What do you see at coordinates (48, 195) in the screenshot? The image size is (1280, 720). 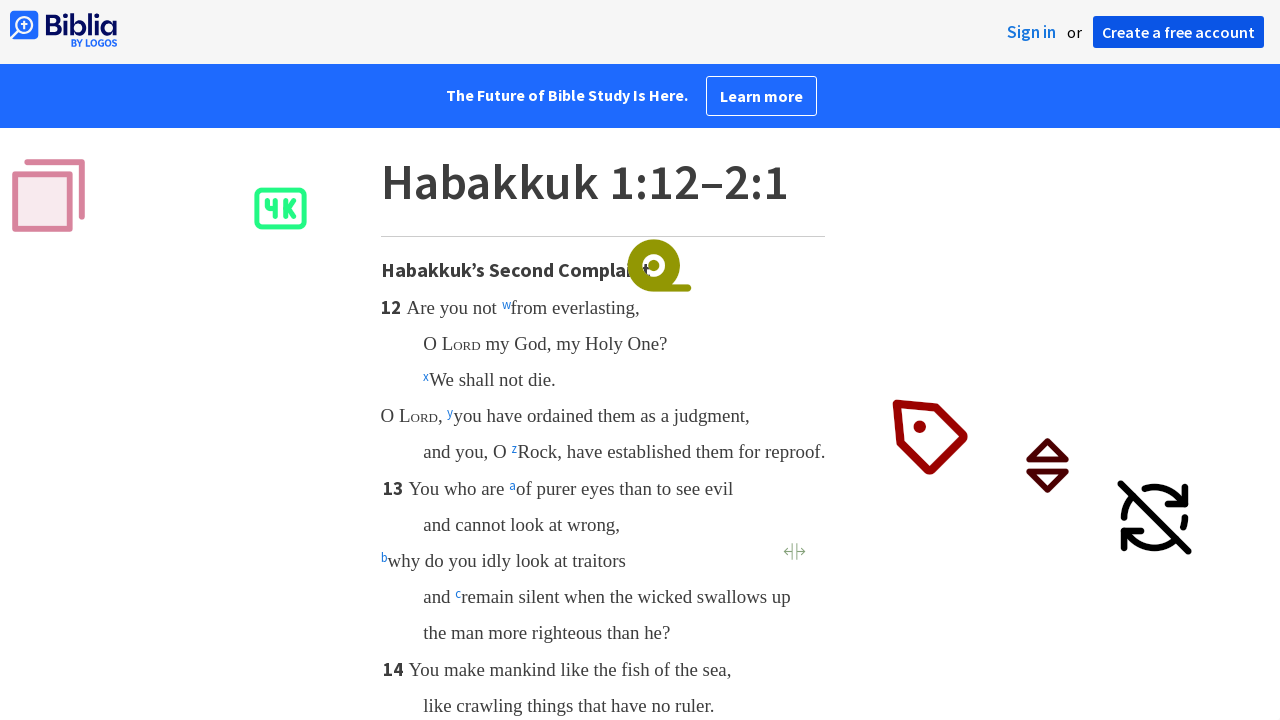 I see `copy content to clipboard` at bounding box center [48, 195].